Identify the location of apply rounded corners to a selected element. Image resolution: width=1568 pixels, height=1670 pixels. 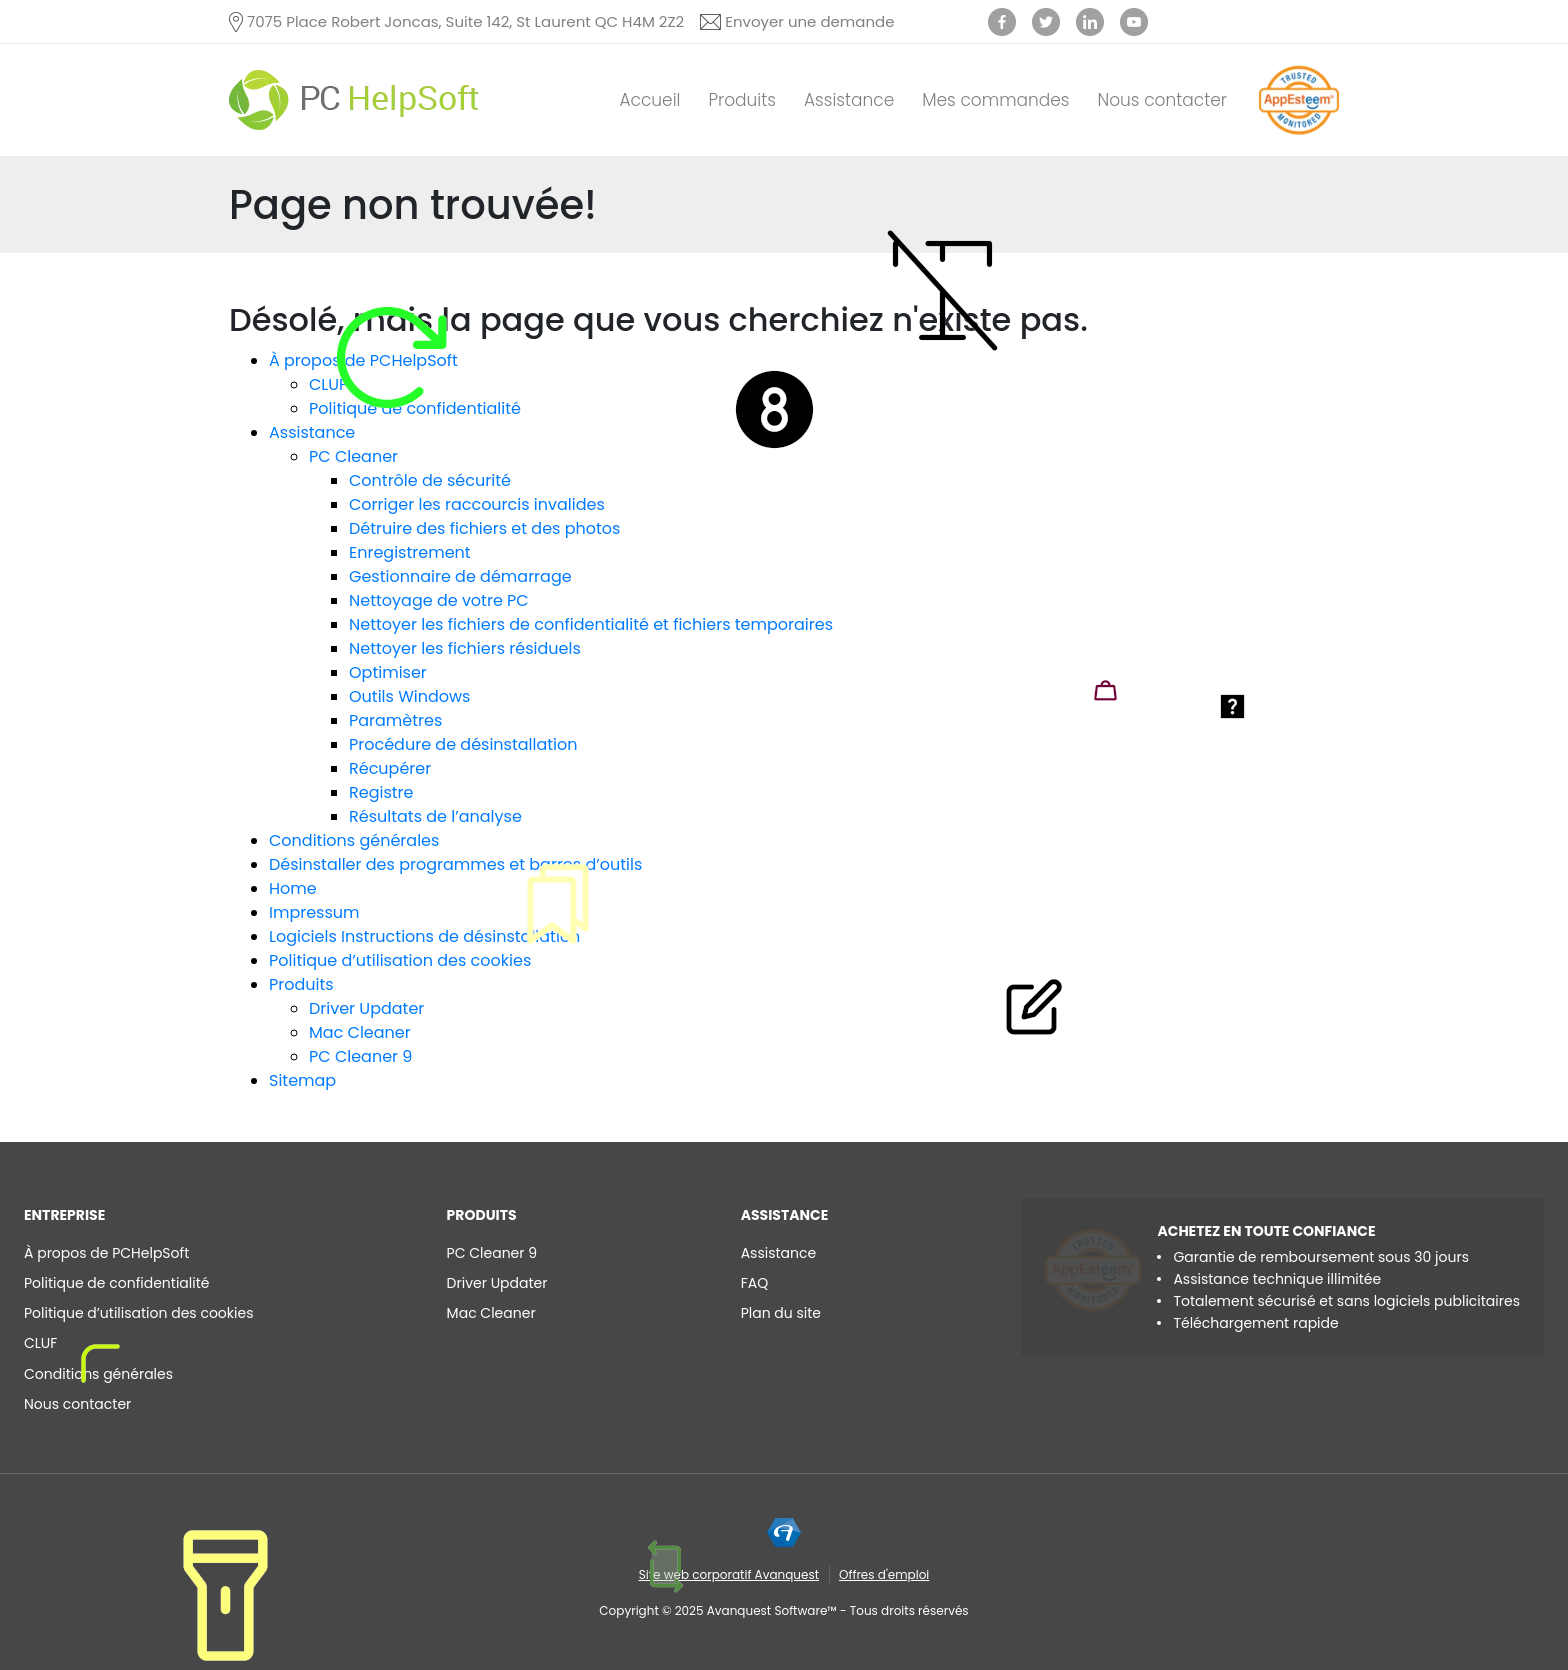
(100, 1363).